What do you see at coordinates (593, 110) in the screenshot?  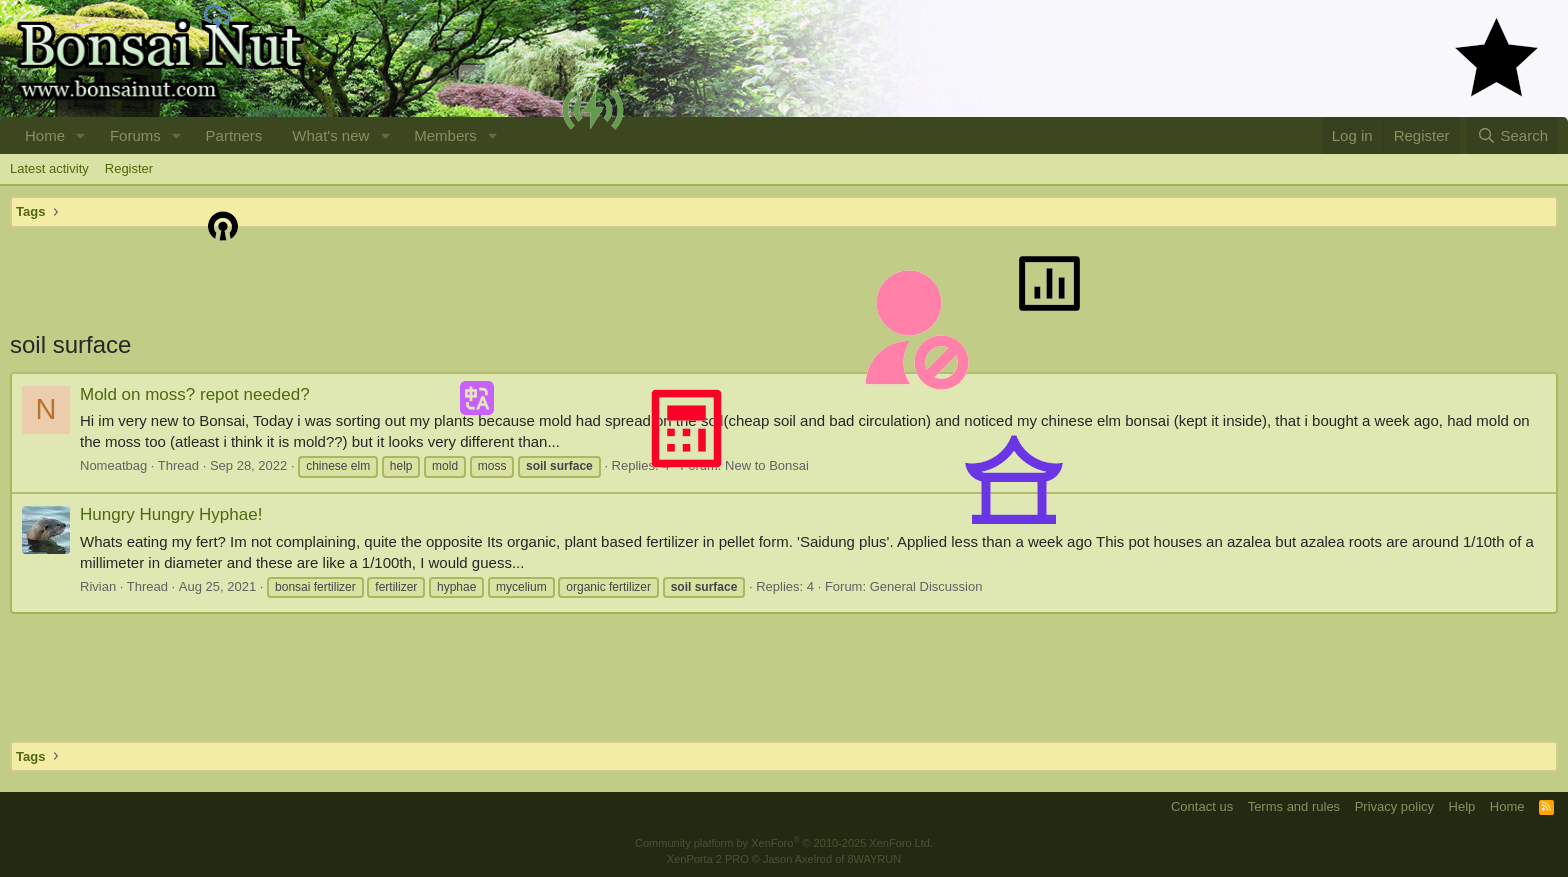 I see `indicates wireless charging is active` at bounding box center [593, 110].